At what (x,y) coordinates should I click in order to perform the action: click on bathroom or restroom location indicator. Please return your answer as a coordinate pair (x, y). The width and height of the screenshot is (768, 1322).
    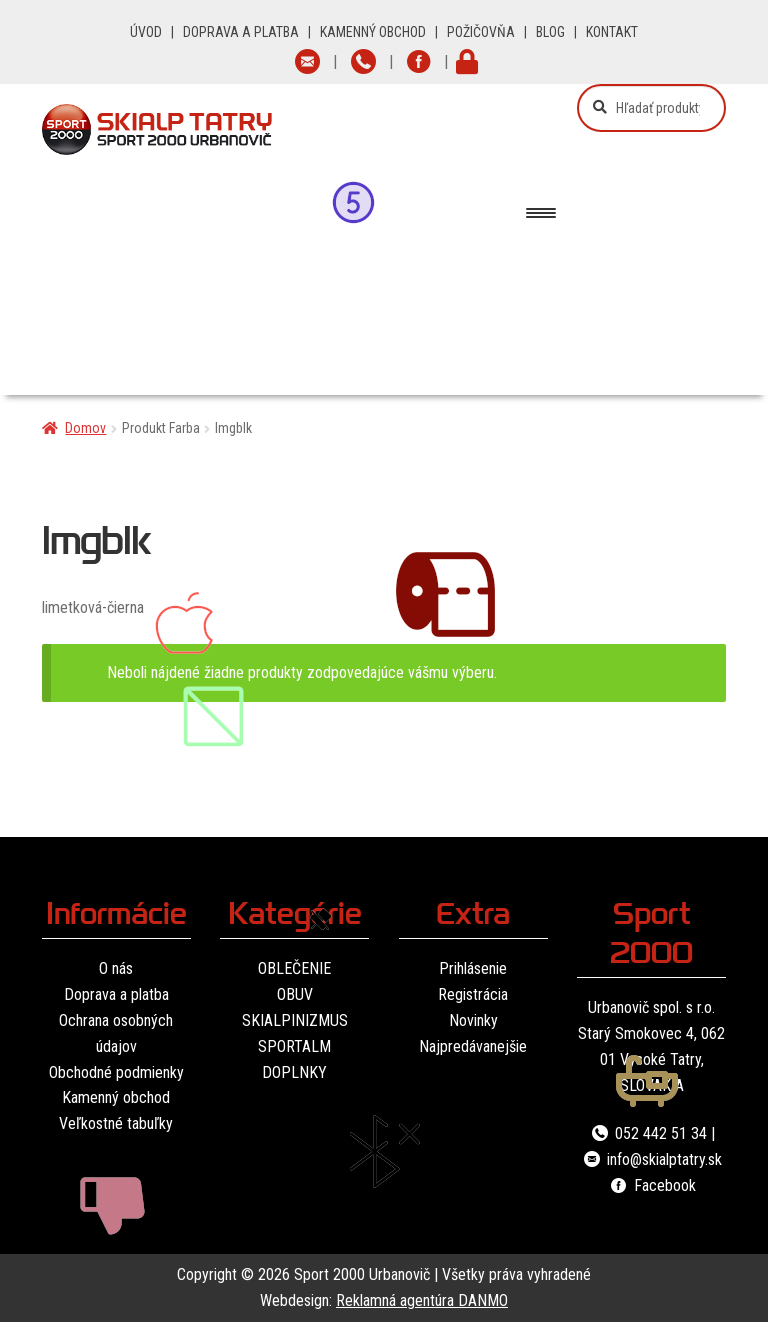
    Looking at the image, I should click on (445, 594).